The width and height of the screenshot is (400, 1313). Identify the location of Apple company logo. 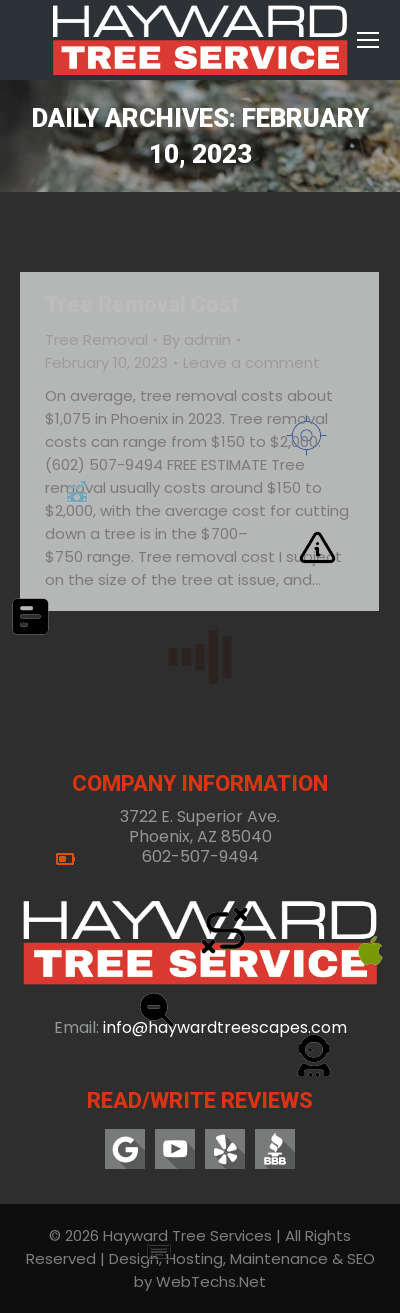
(370, 950).